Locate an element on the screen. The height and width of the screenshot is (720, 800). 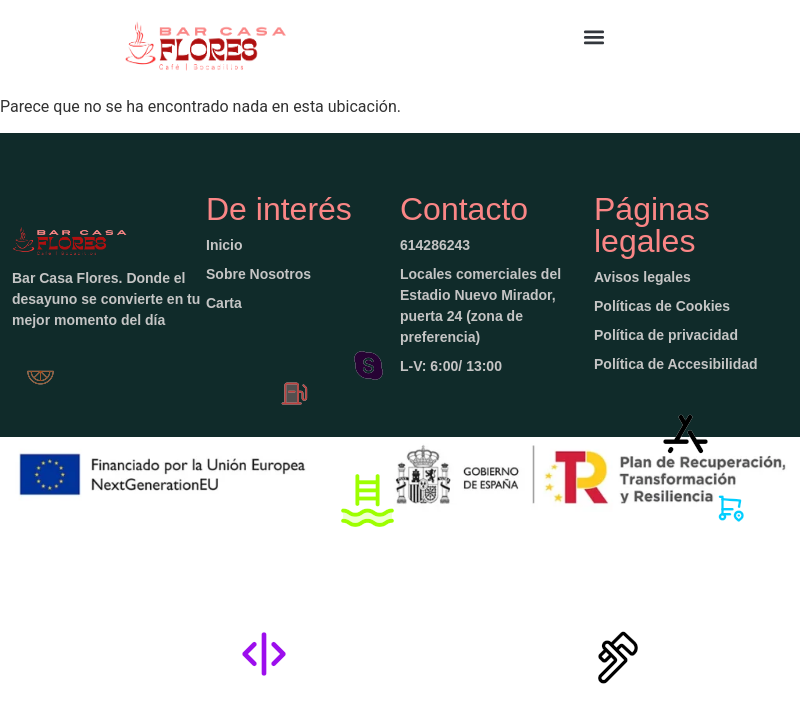
open the App Store is located at coordinates (685, 435).